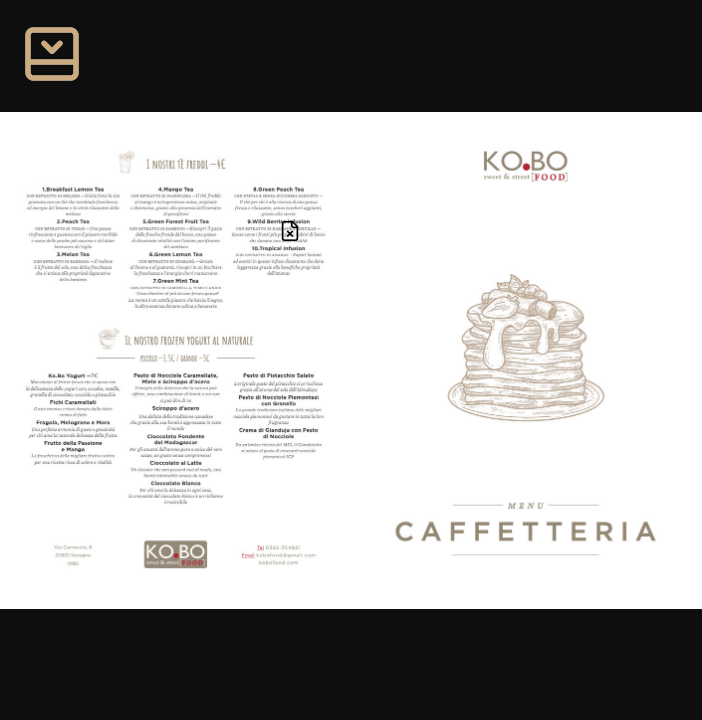  Describe the element at coordinates (52, 54) in the screenshot. I see `collapse bottom panel` at that location.